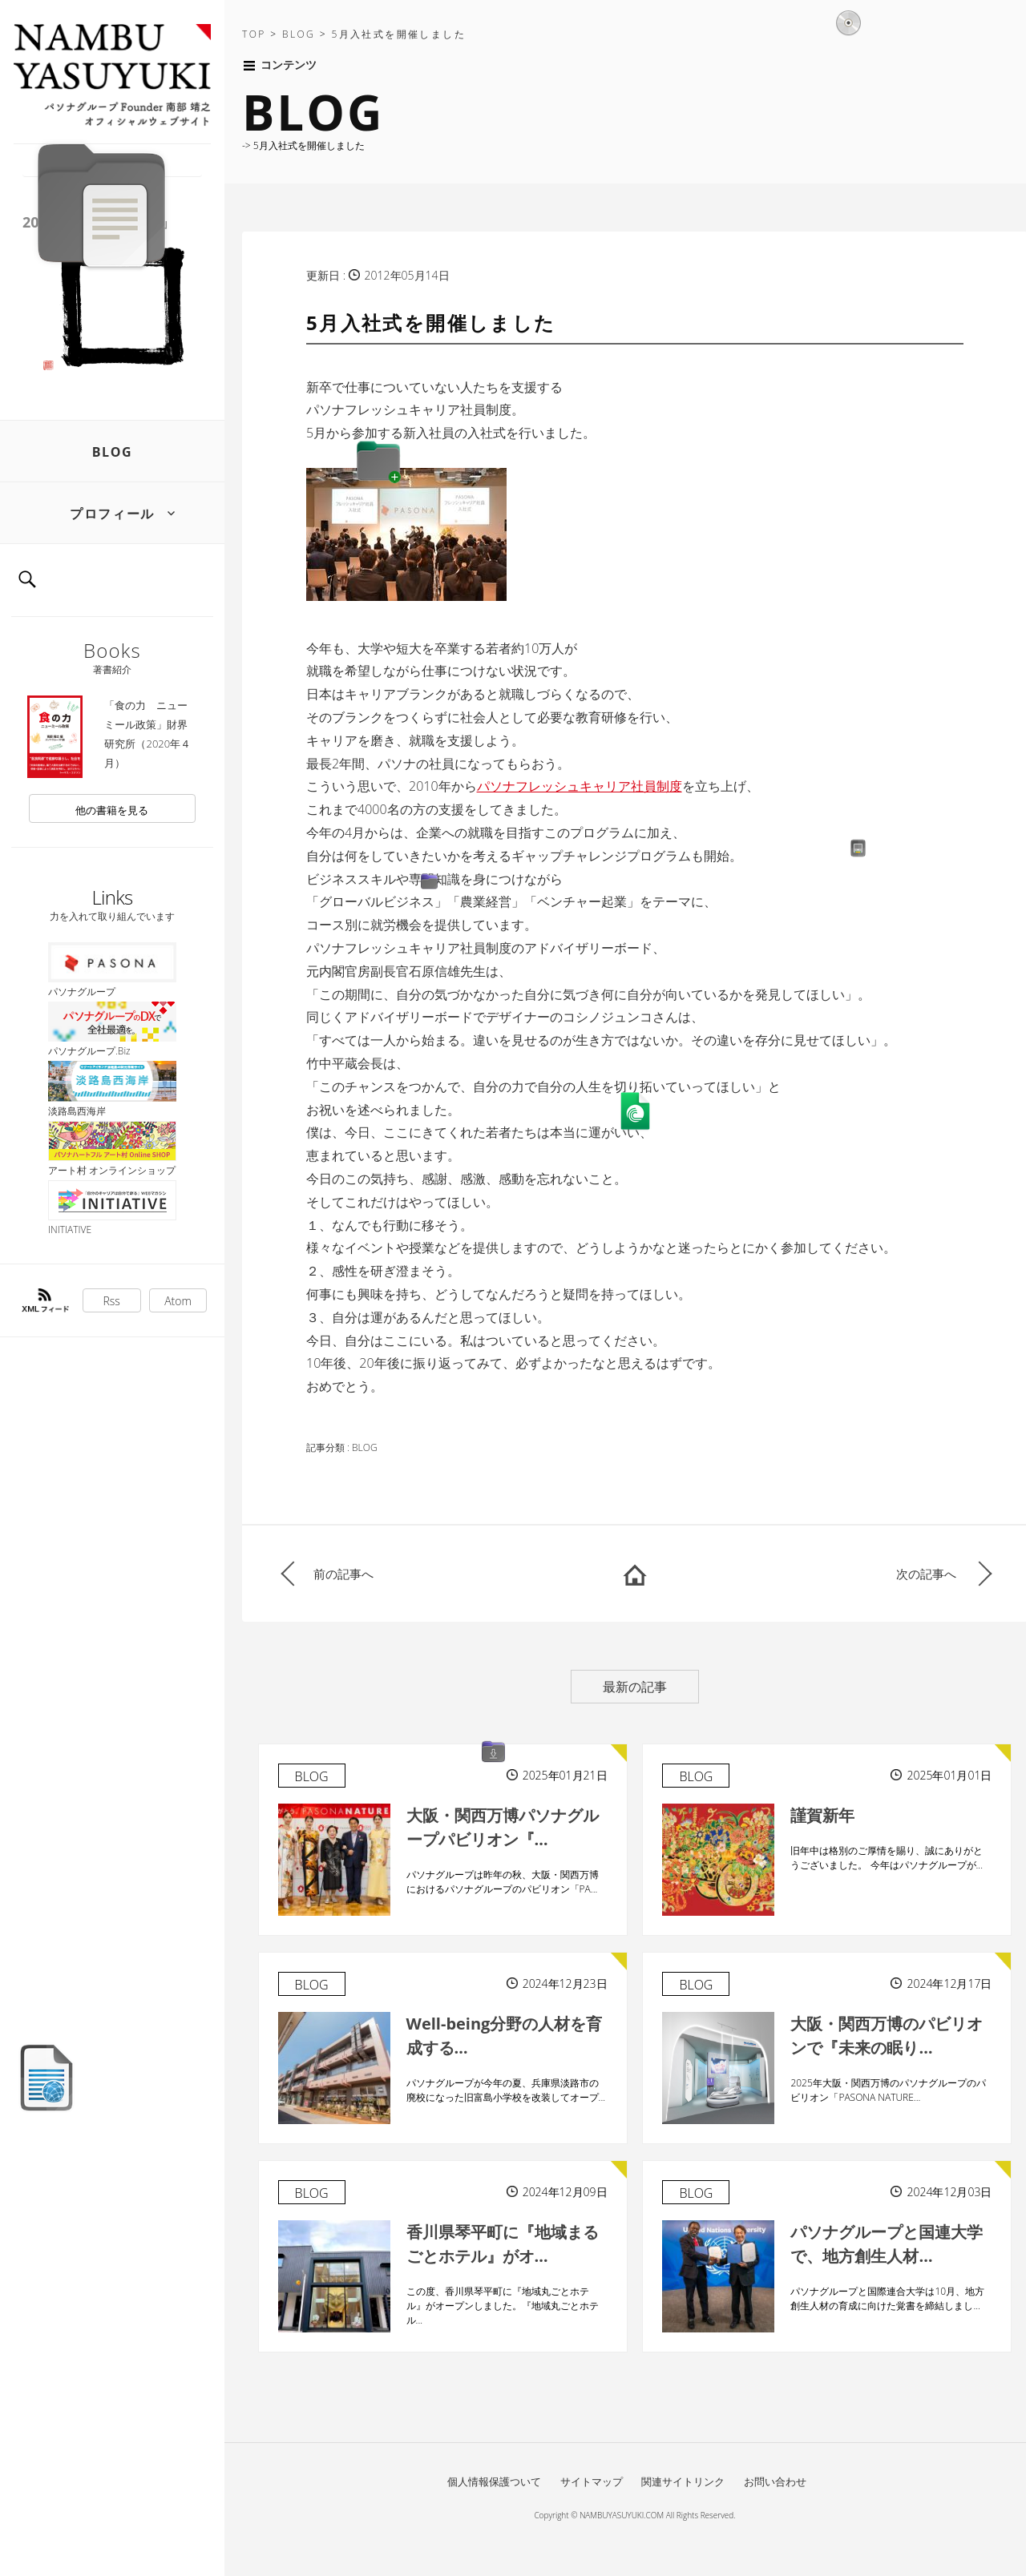 The height and width of the screenshot is (2576, 1026). Describe the element at coordinates (858, 848) in the screenshot. I see `sega genesis/32x rom file` at that location.